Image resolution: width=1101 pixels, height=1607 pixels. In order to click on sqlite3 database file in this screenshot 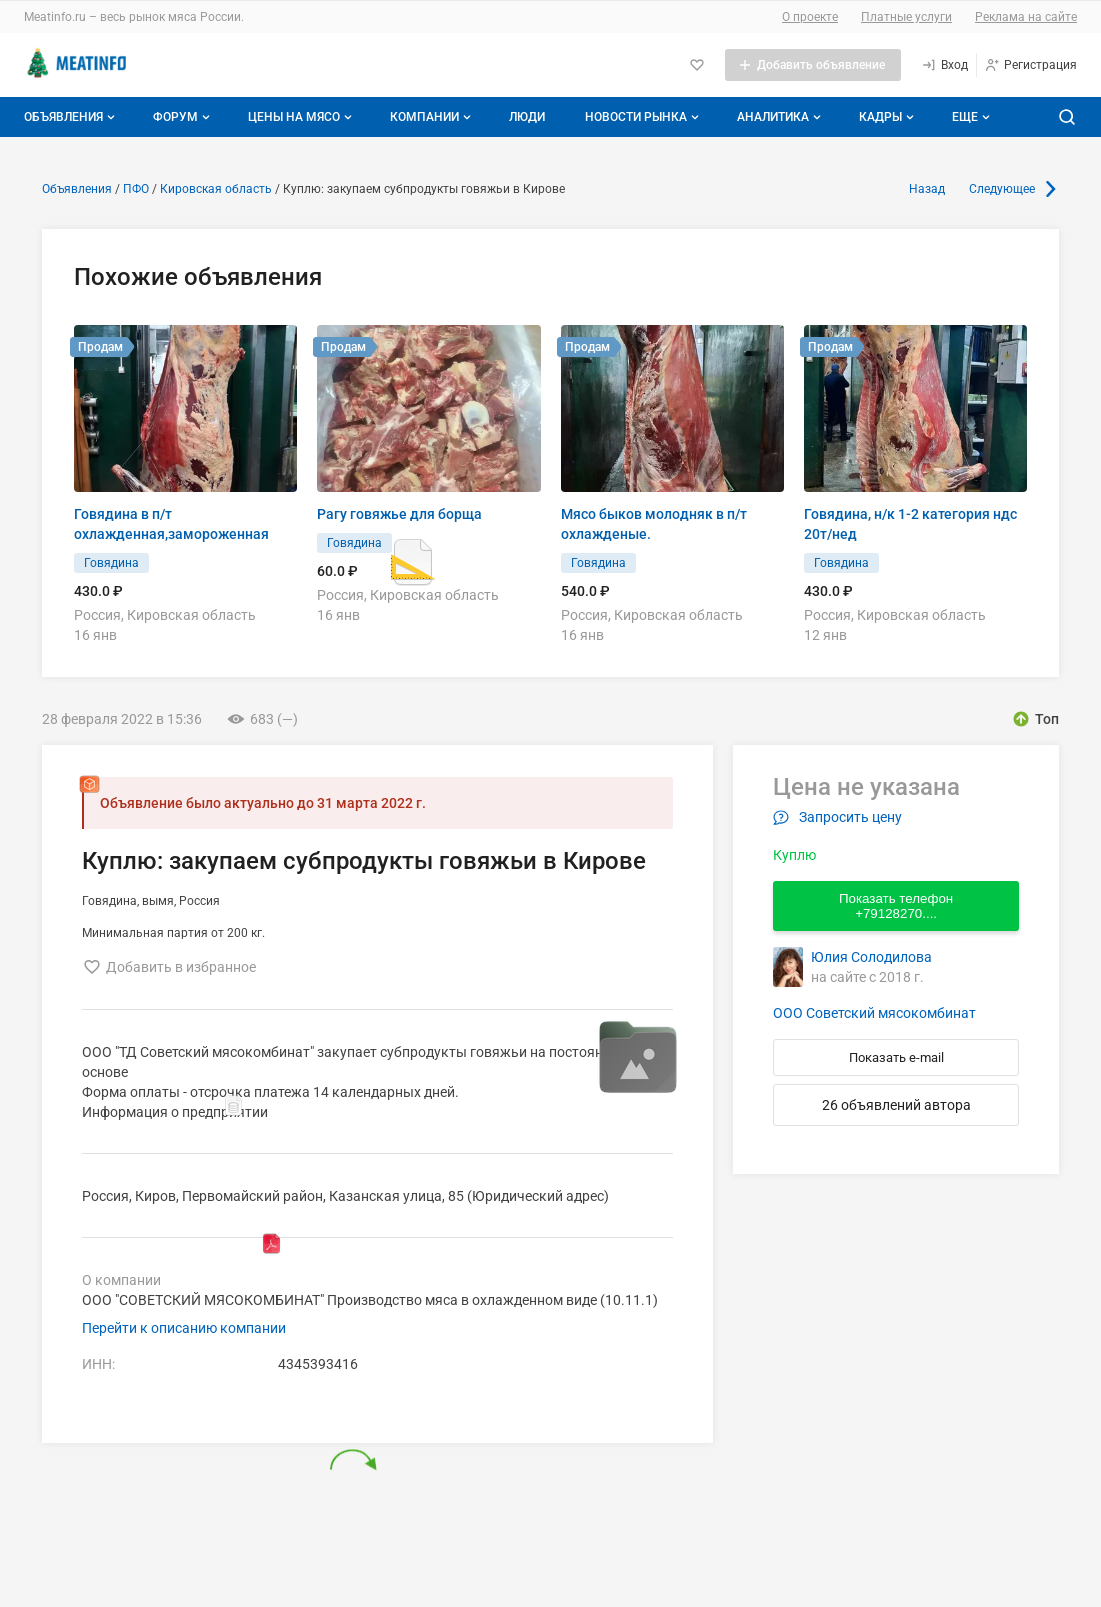, I will do `click(233, 1105)`.